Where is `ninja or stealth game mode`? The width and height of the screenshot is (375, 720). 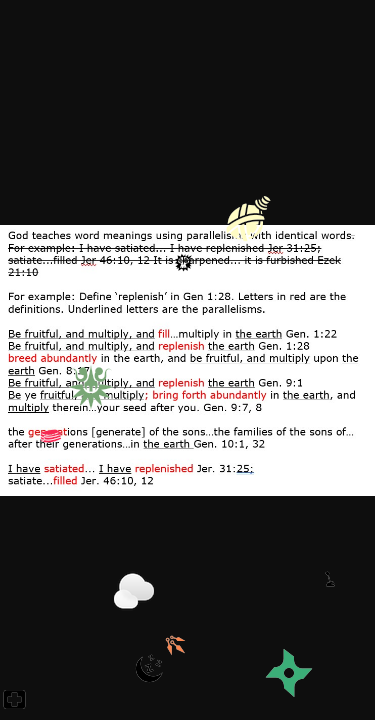
ninja or stealth game mode is located at coordinates (289, 673).